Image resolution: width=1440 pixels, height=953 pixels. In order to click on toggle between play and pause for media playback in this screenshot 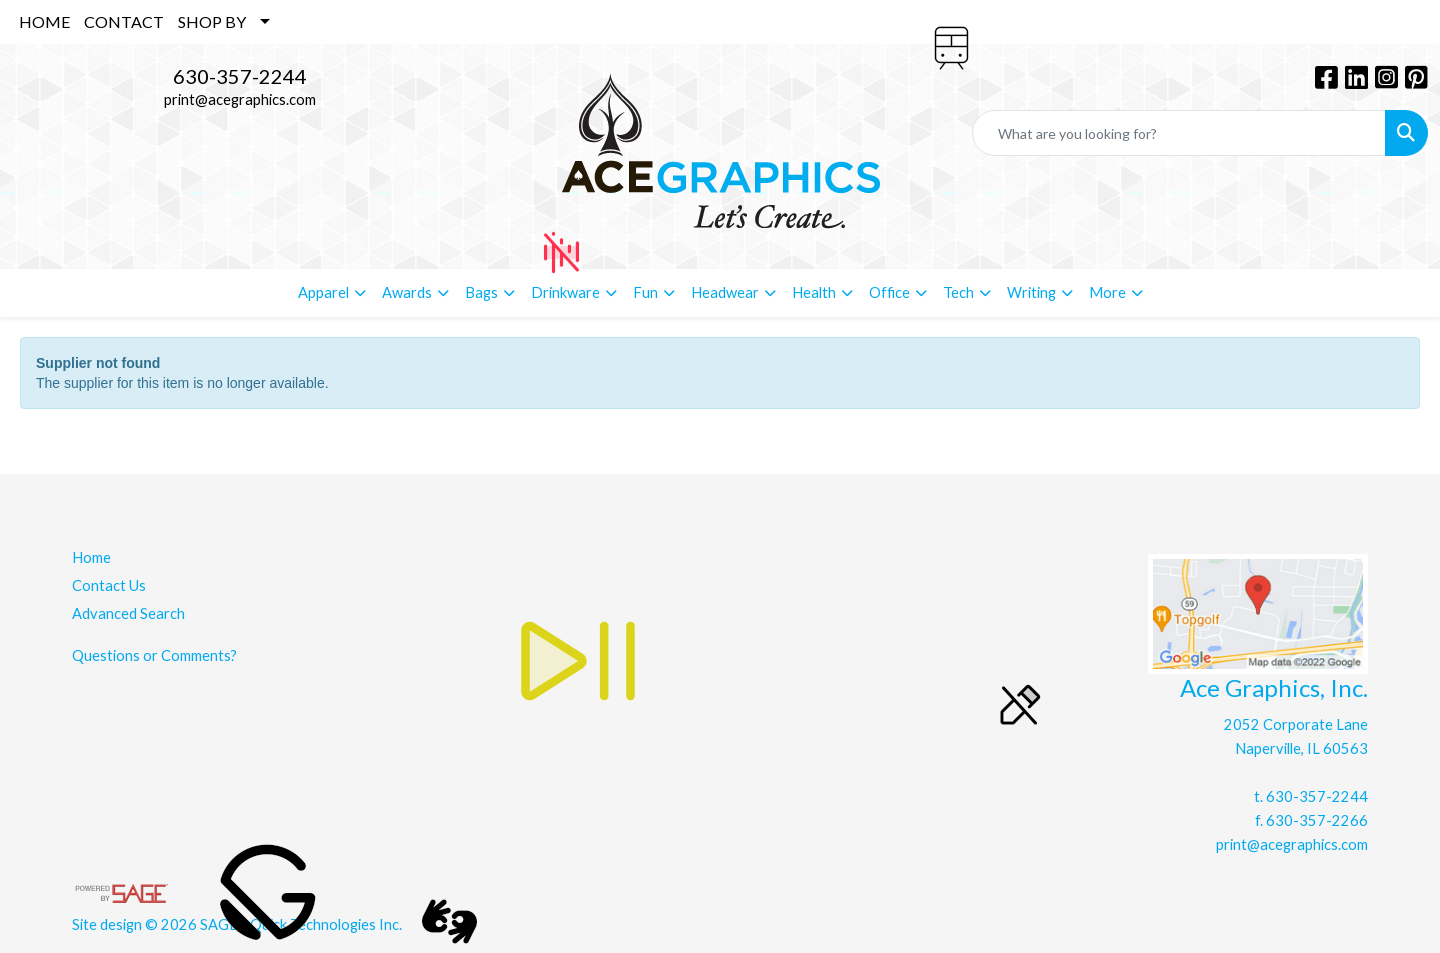, I will do `click(578, 661)`.